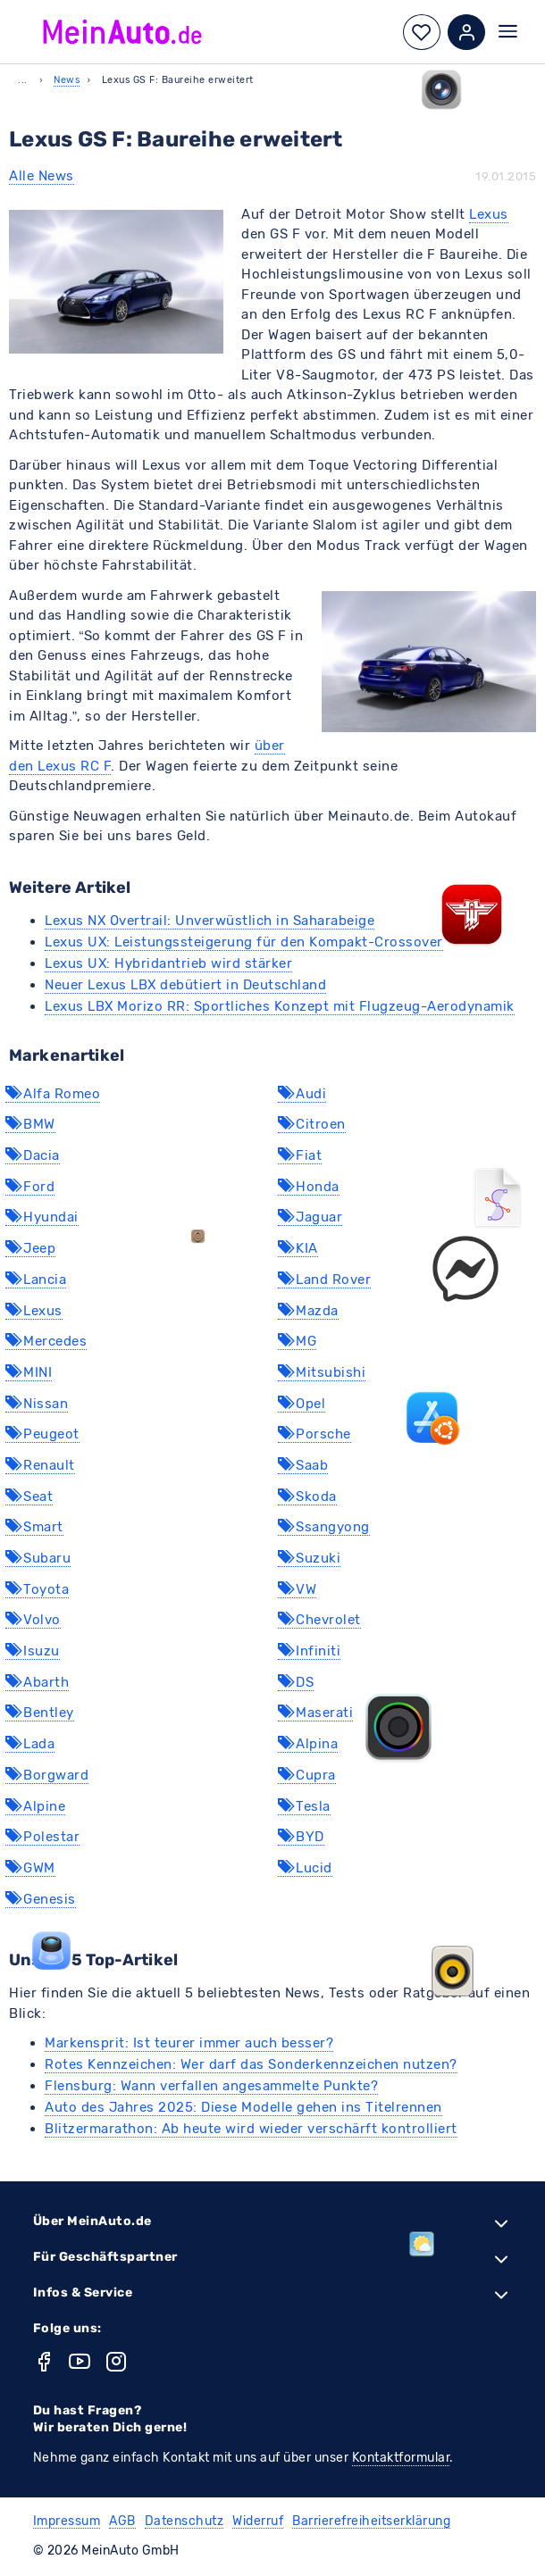 The image size is (545, 2576). I want to click on open the camera app, so click(441, 89).